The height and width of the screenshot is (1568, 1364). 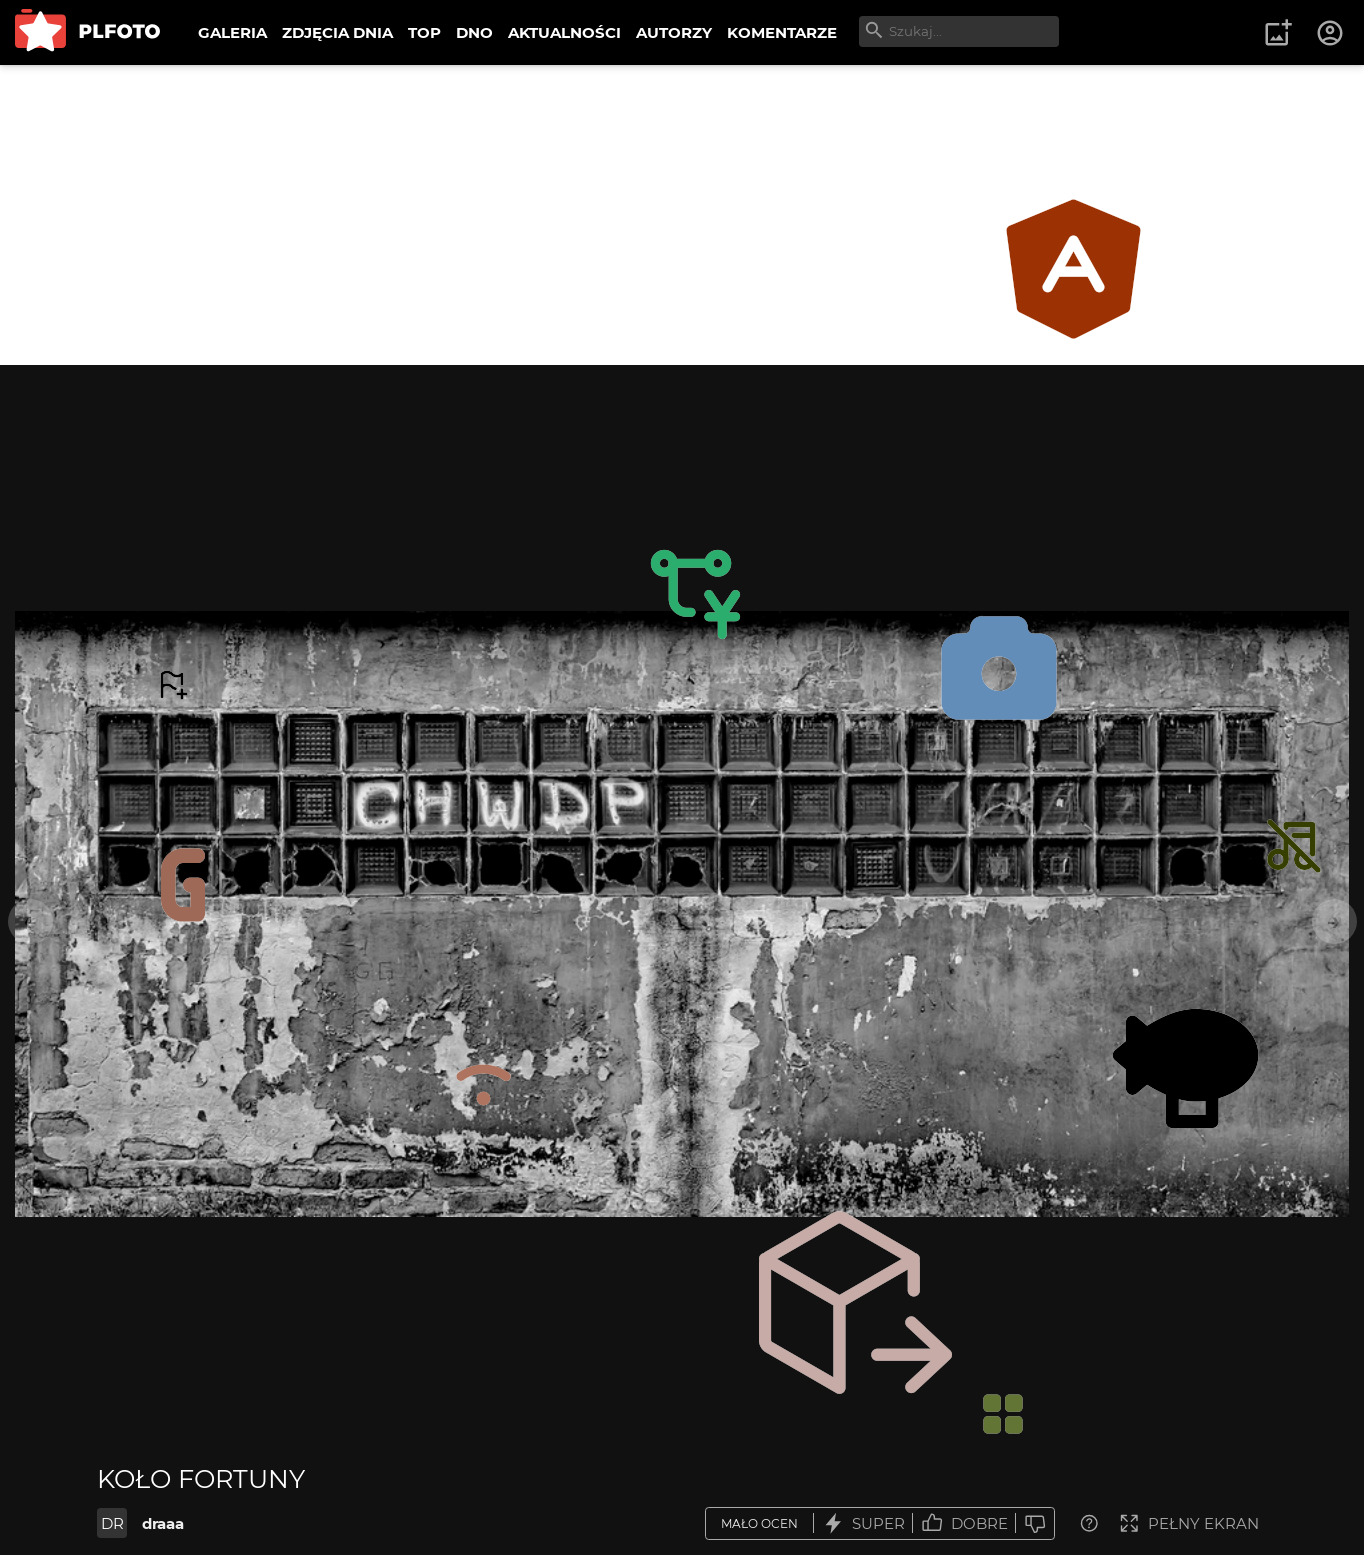 I want to click on view packages that depend on this project, so click(x=855, y=1304).